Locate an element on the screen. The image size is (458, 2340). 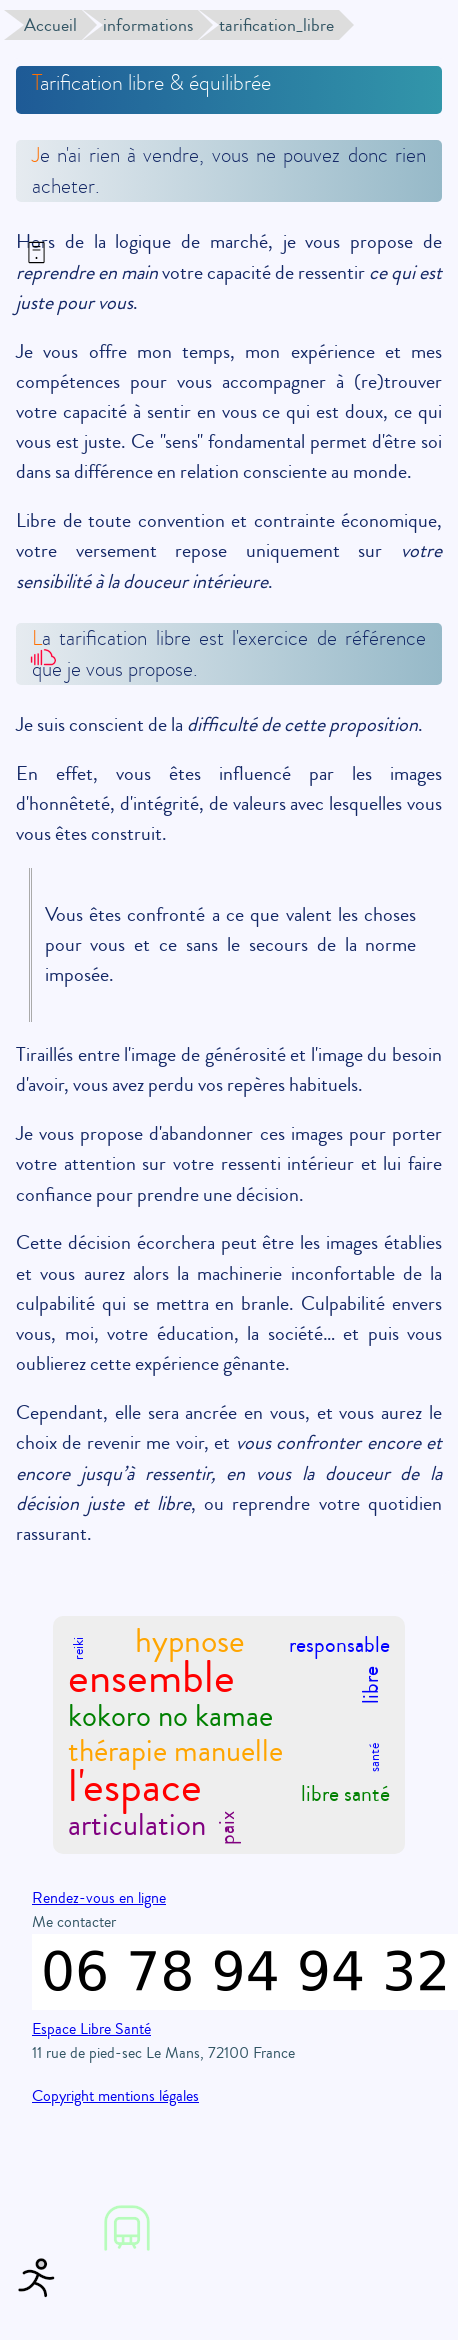
start a running or fitness activity is located at coordinates (37, 2277).